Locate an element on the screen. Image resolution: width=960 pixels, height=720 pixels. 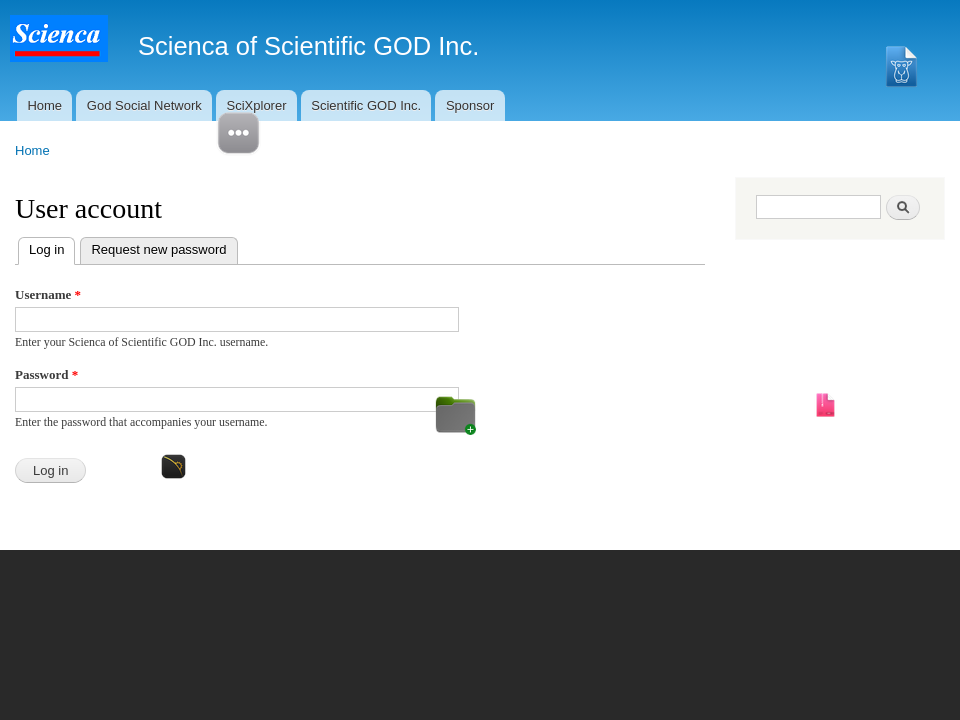
a virtualbox virtual disk image file is located at coordinates (825, 405).